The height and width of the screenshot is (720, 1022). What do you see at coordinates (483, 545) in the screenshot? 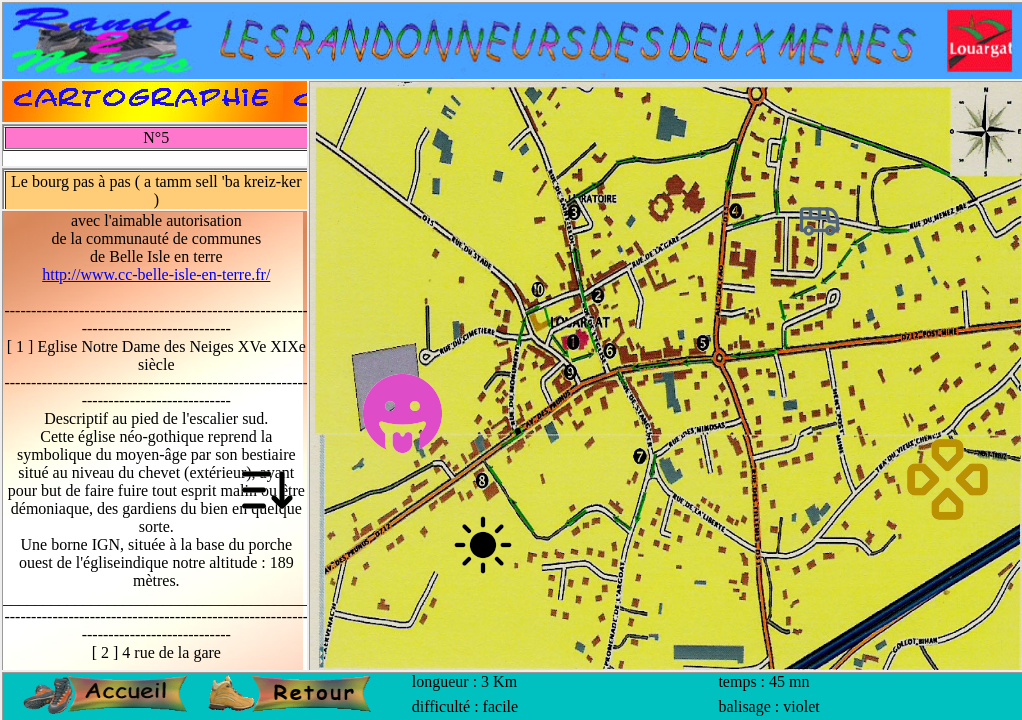
I see `switch to light mode` at bounding box center [483, 545].